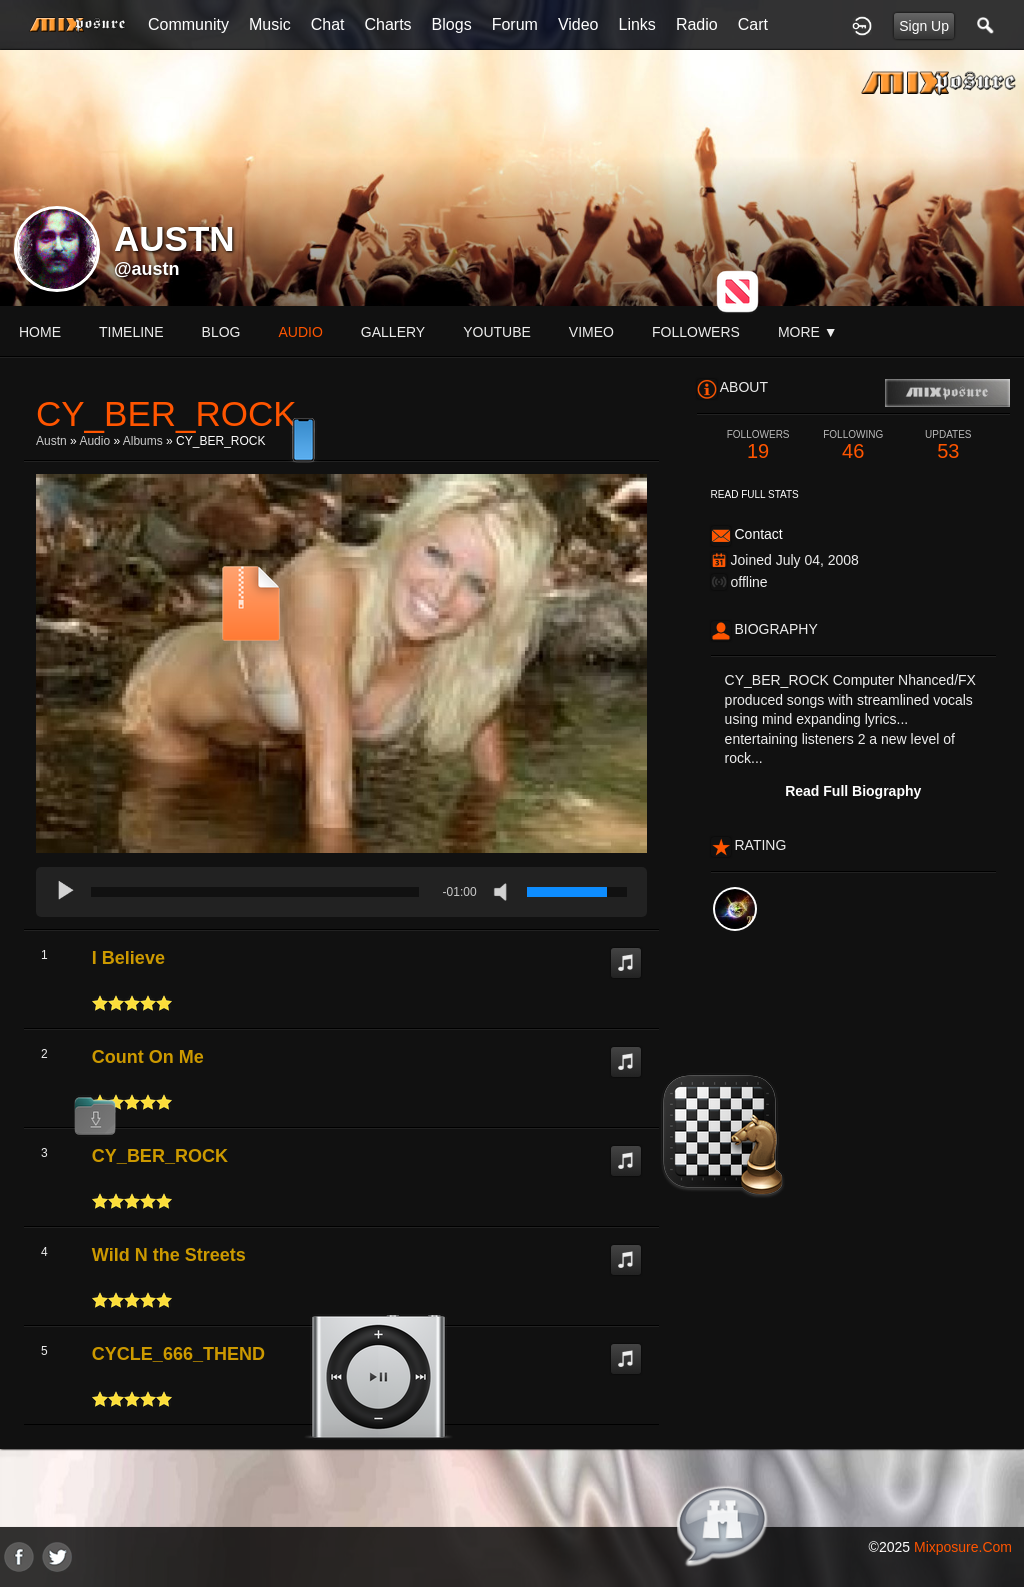  Describe the element at coordinates (719, 1131) in the screenshot. I see `open the chess game application` at that location.